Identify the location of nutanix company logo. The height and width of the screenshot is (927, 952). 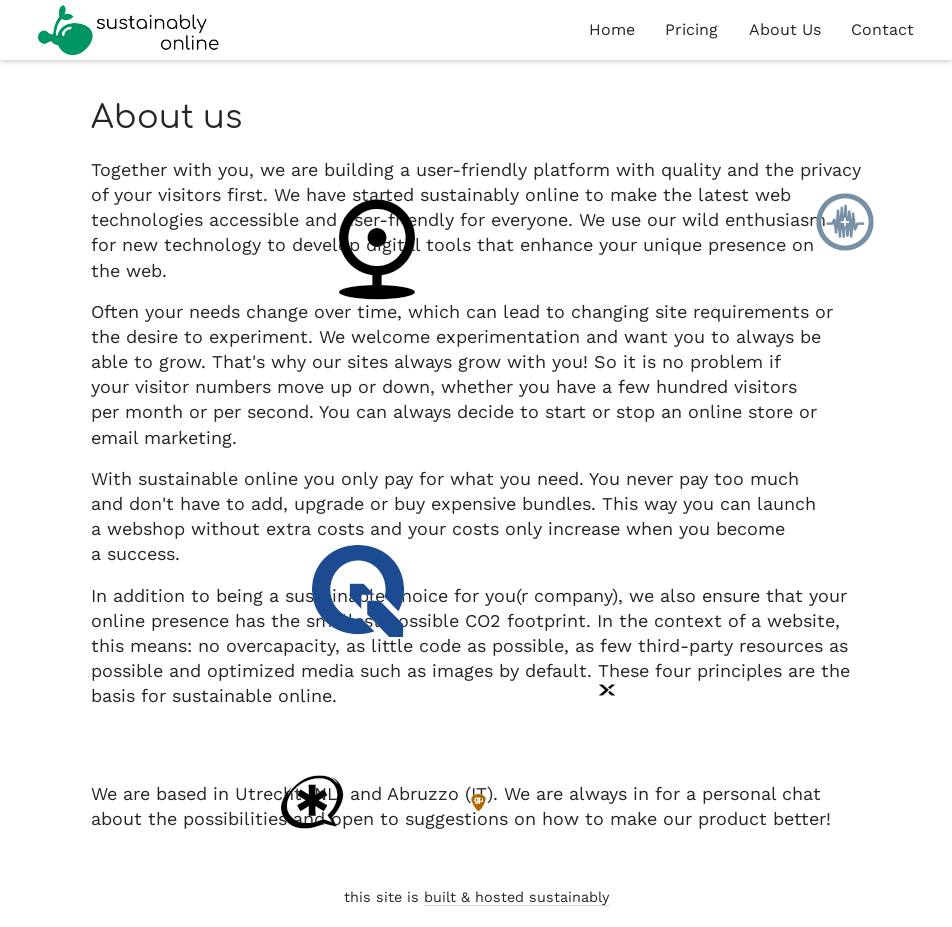
(607, 690).